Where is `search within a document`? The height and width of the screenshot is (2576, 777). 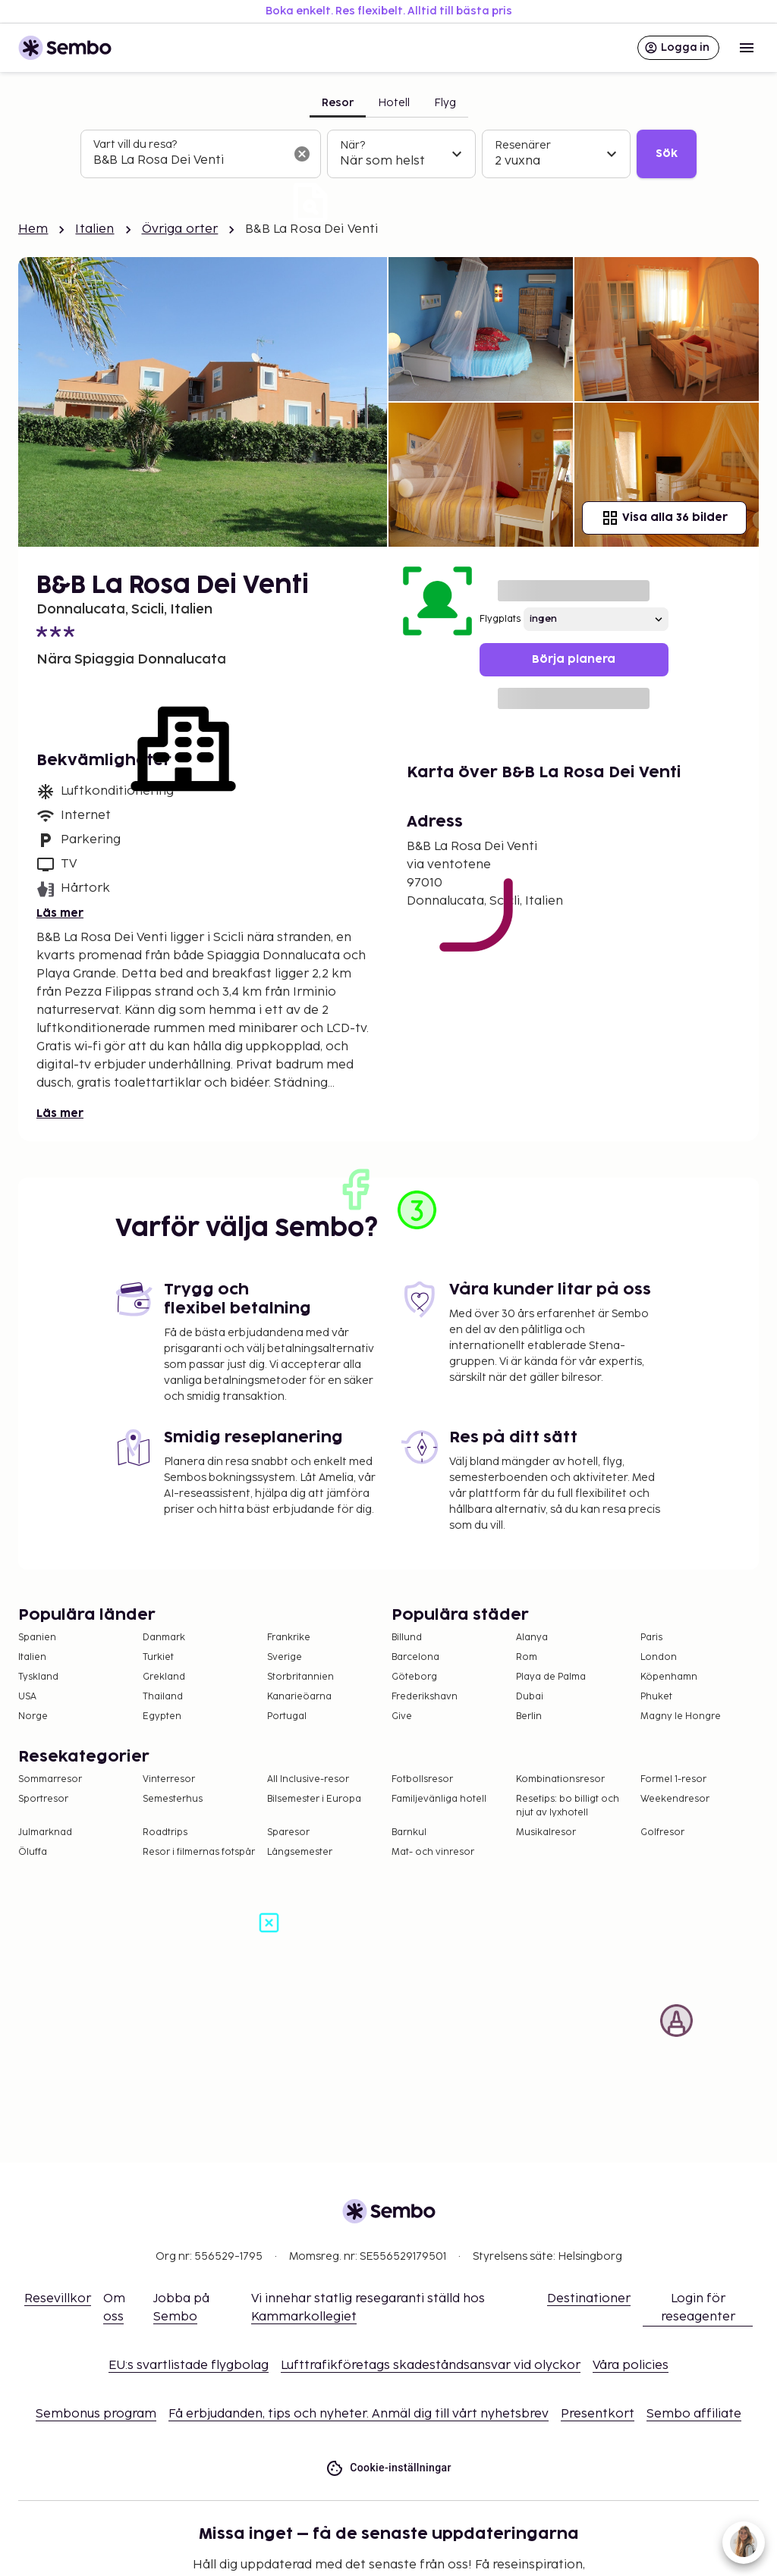 search within a document is located at coordinates (310, 202).